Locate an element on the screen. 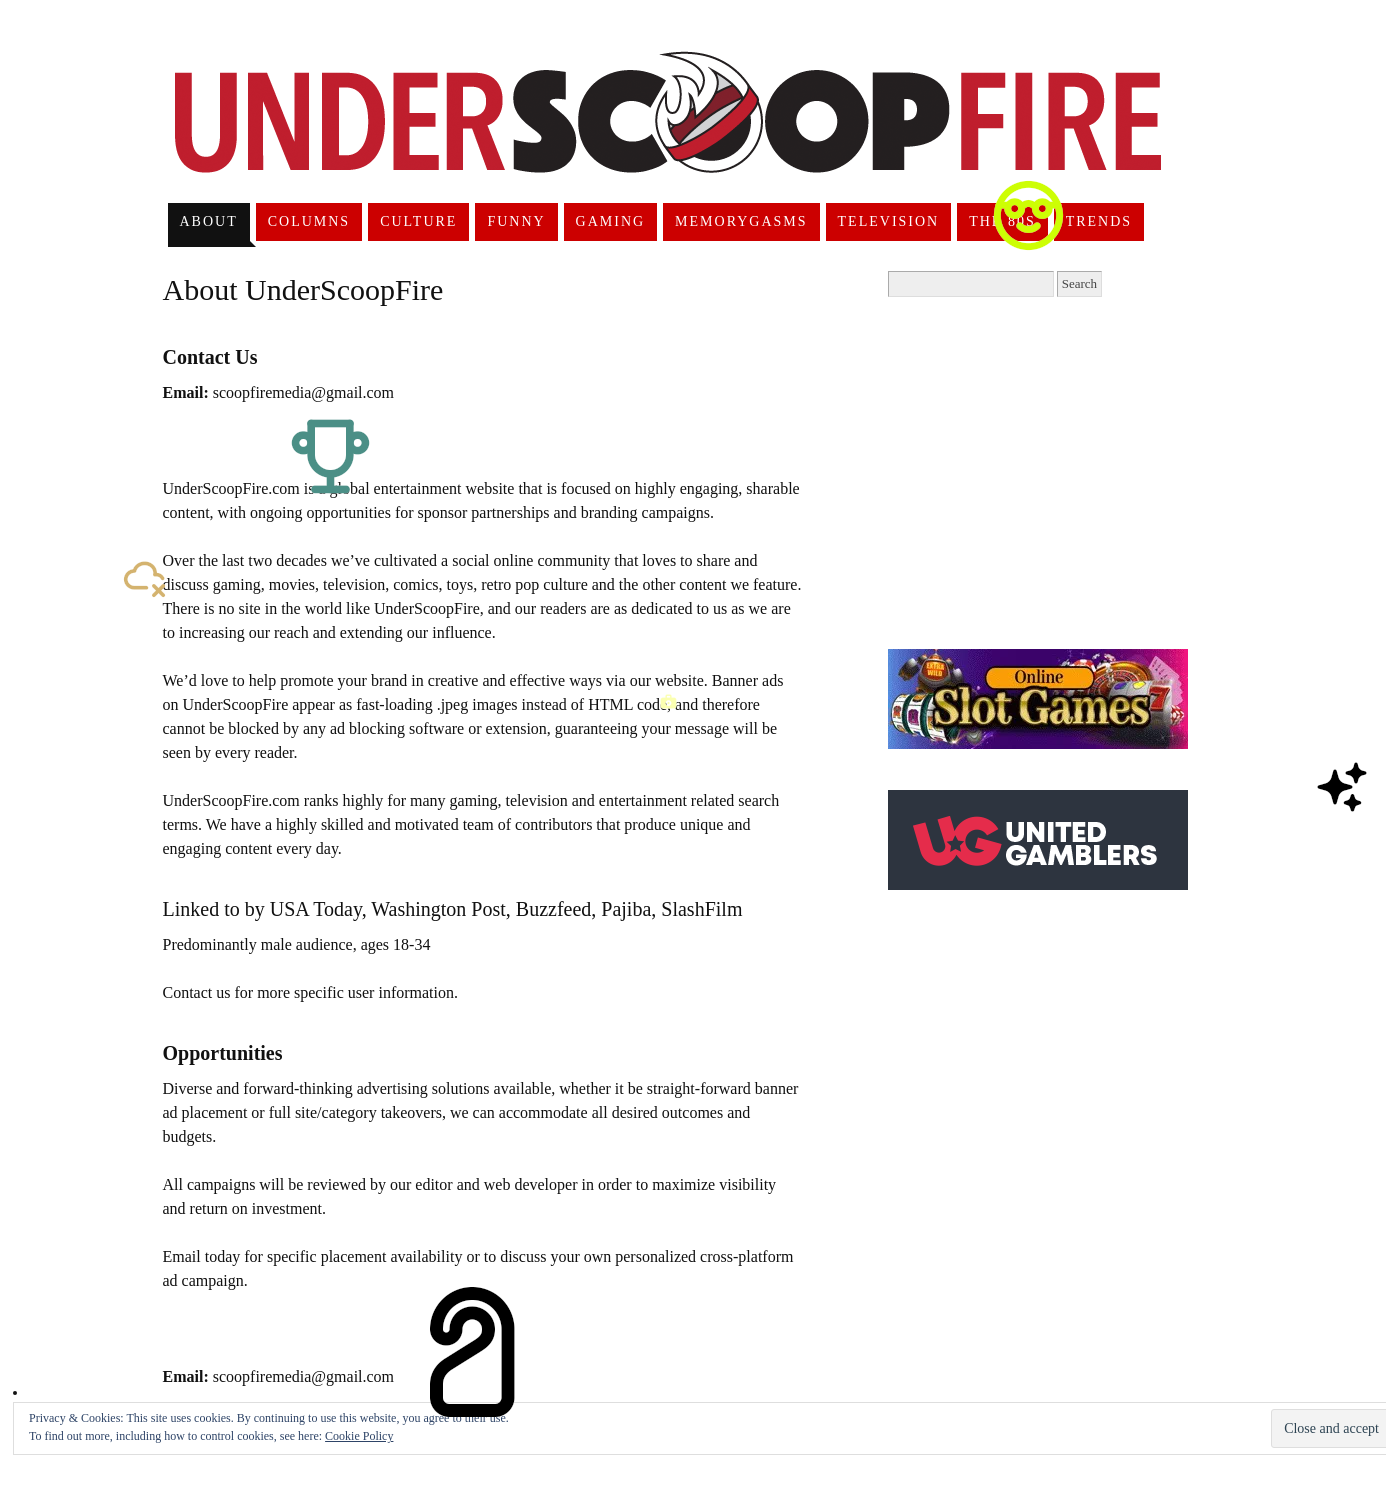 The height and width of the screenshot is (1504, 1386). view achievements or awards is located at coordinates (330, 454).